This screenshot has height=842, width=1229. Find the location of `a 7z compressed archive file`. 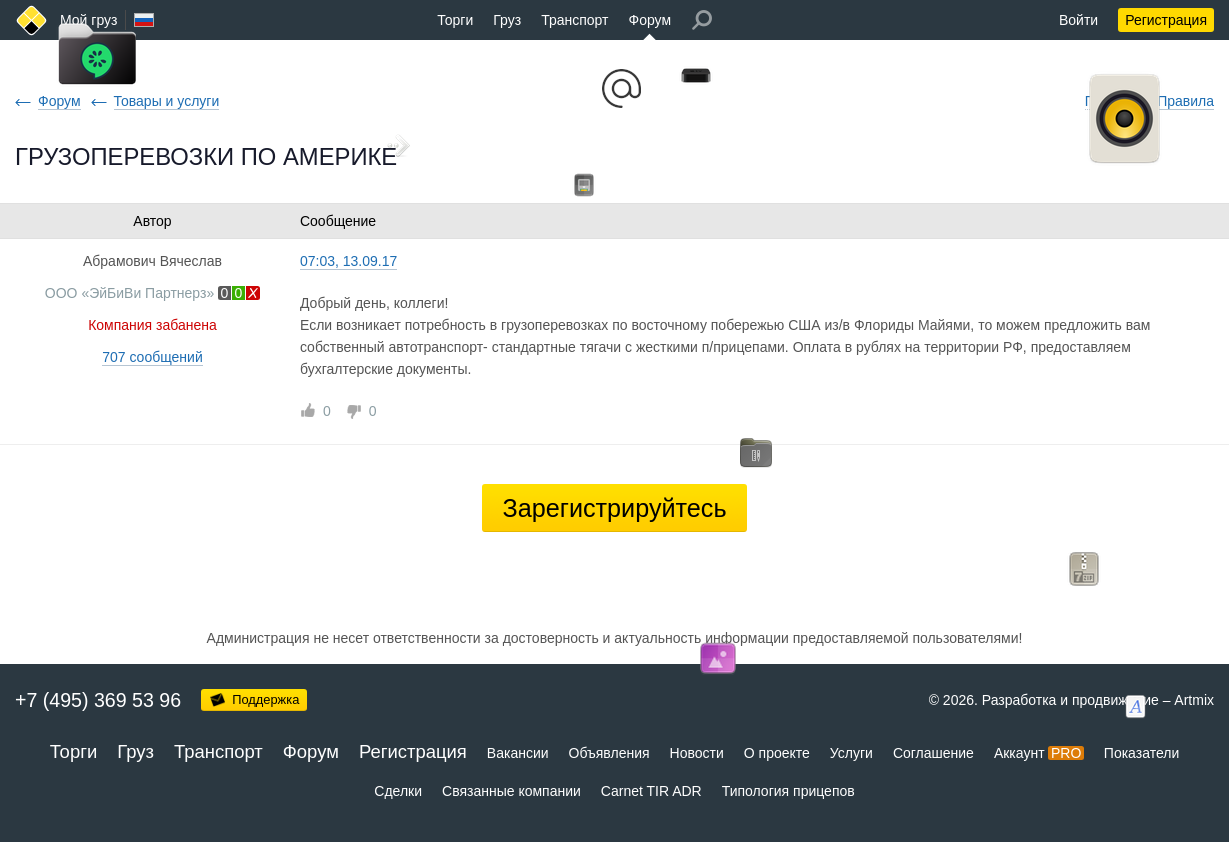

a 7z compressed archive file is located at coordinates (1084, 569).